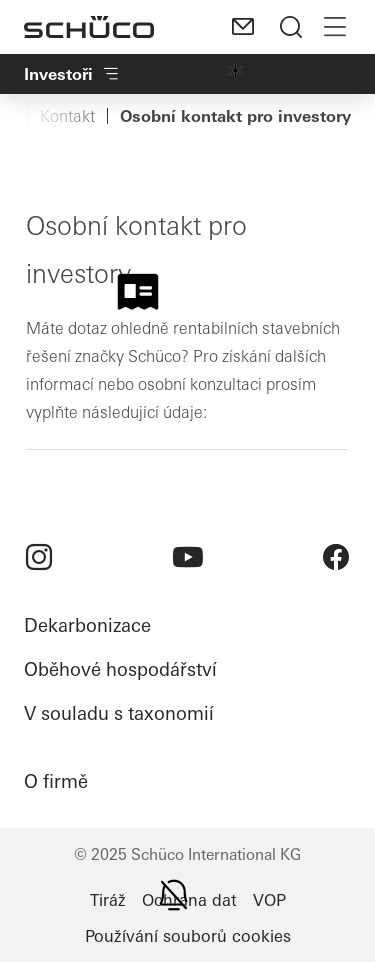 The width and height of the screenshot is (375, 962). I want to click on mute notifications, so click(174, 895).